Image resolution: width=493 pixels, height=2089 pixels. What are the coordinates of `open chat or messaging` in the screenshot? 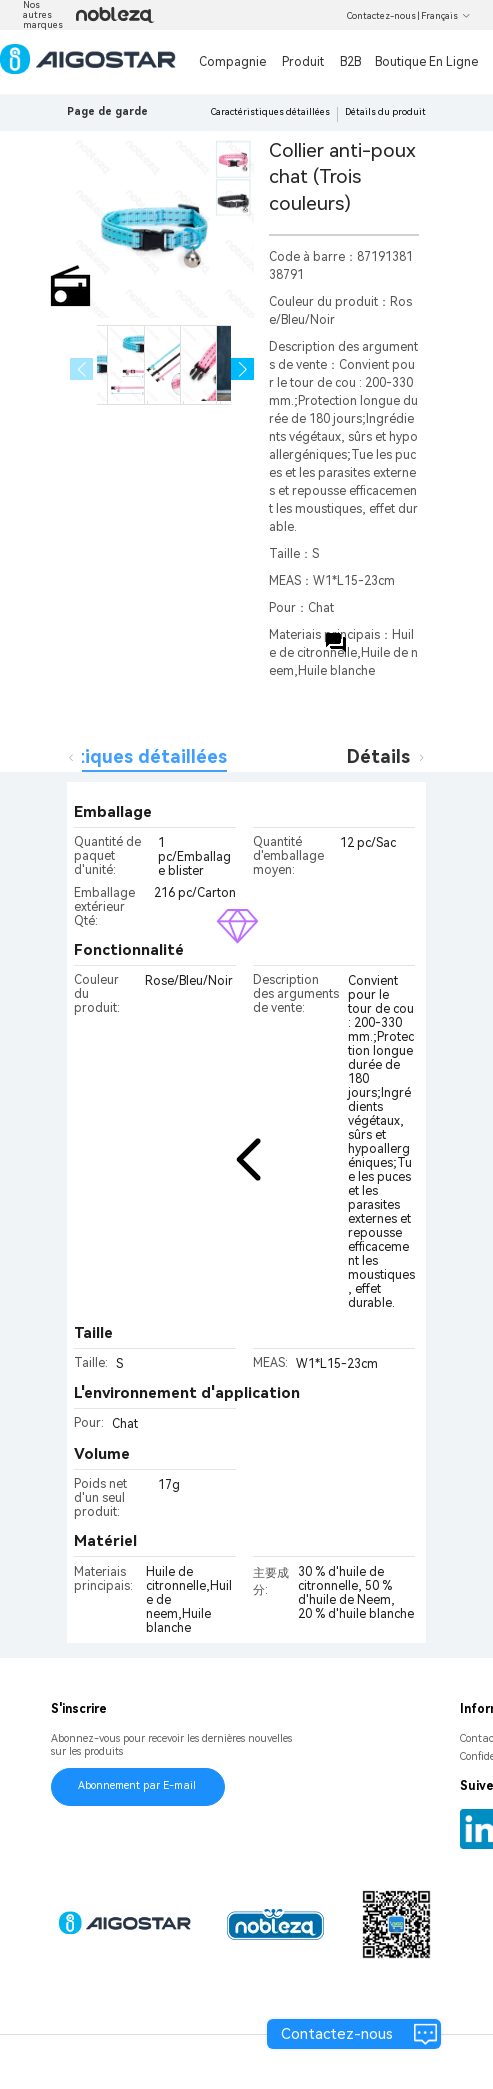 It's located at (336, 643).